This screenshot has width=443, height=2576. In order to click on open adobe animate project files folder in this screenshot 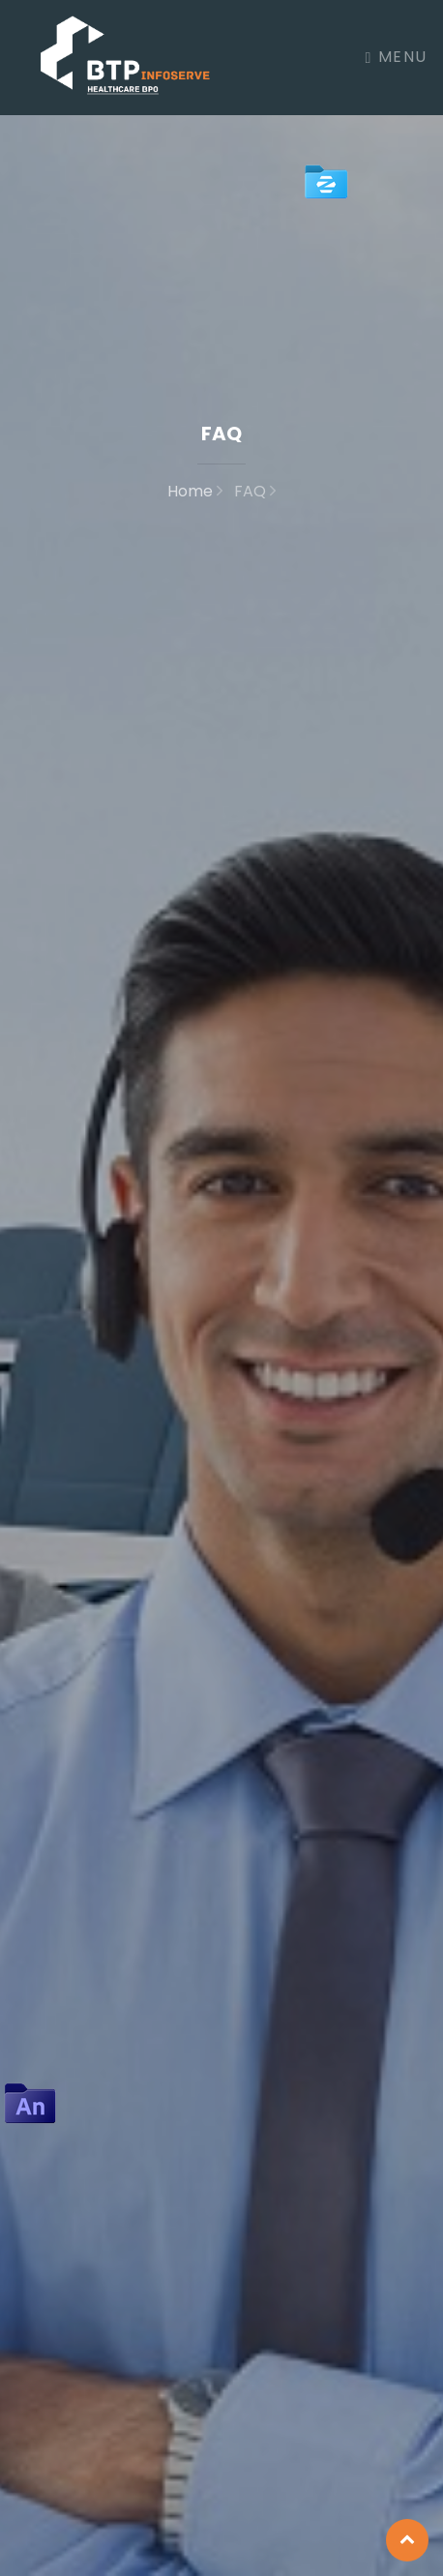, I will do `click(30, 2105)`.